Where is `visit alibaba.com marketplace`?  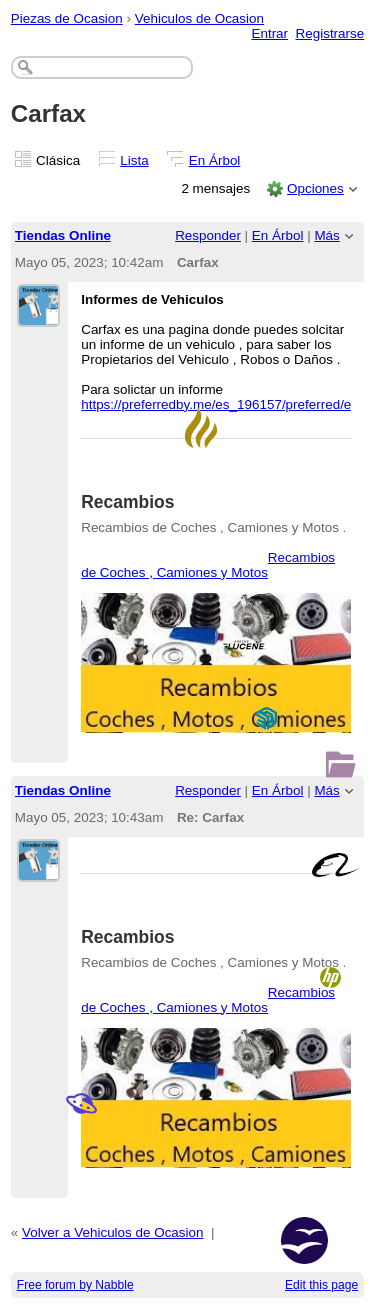
visit alibaba.com marketplace is located at coordinates (336, 865).